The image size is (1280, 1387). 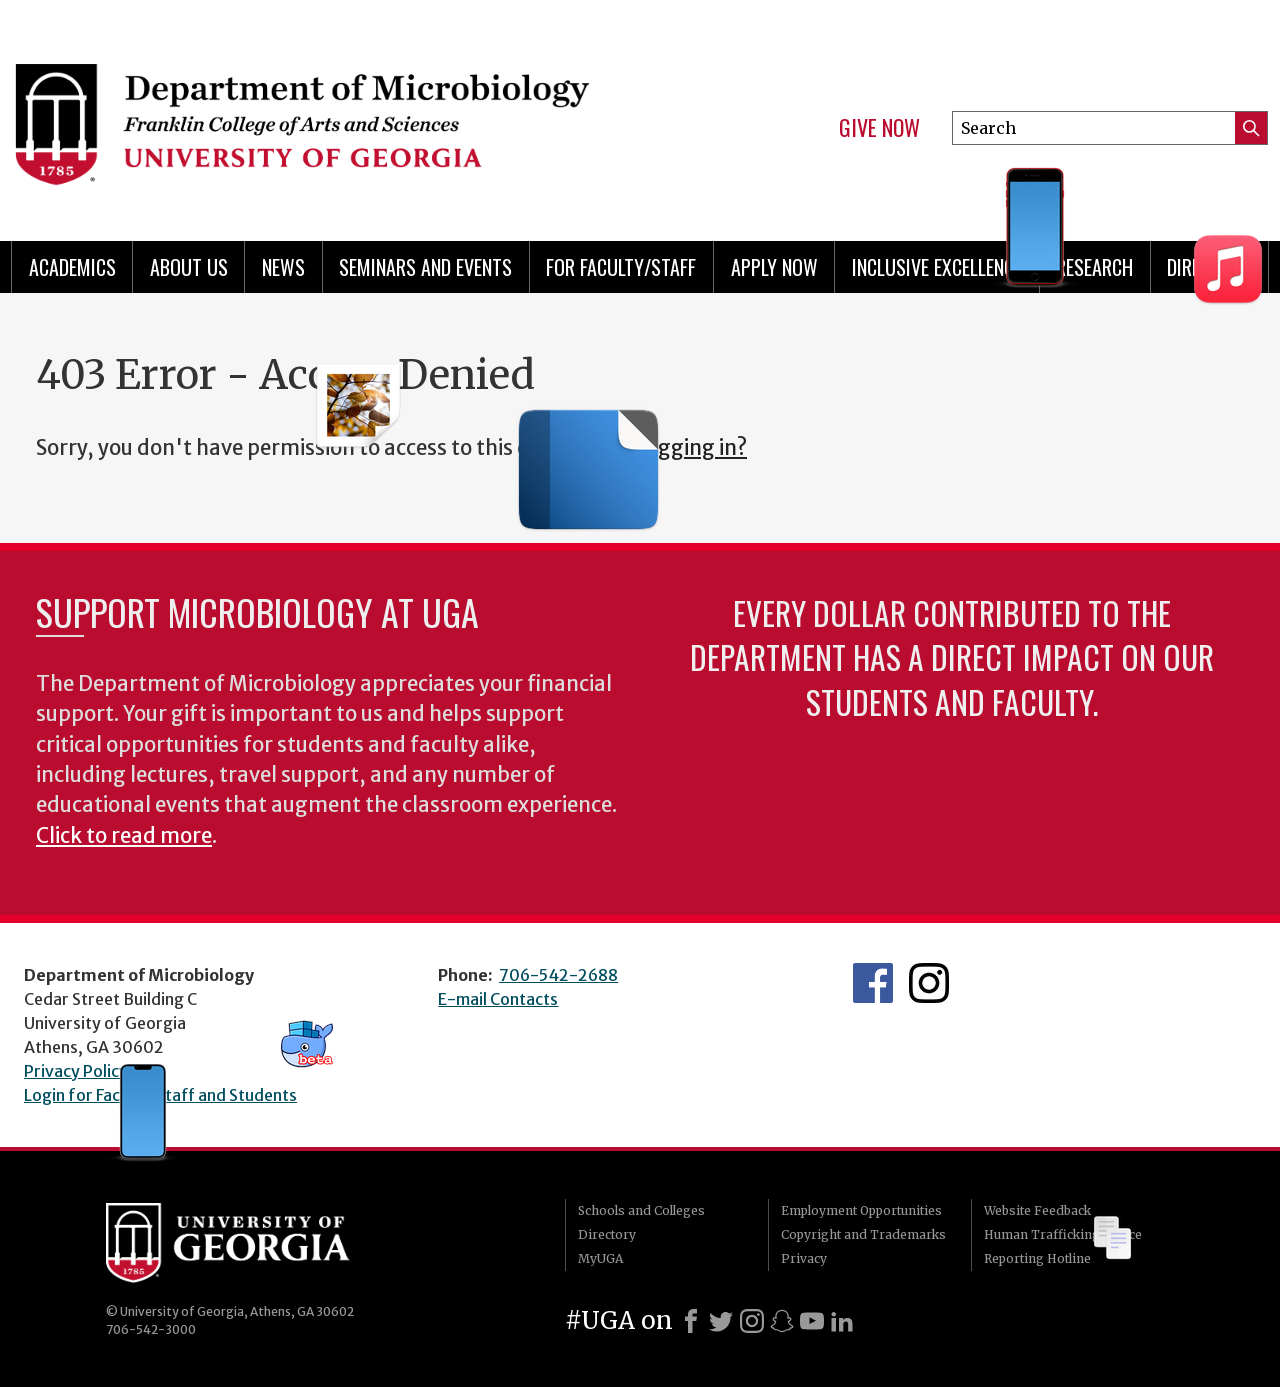 What do you see at coordinates (1228, 269) in the screenshot?
I see `open apple music app` at bounding box center [1228, 269].